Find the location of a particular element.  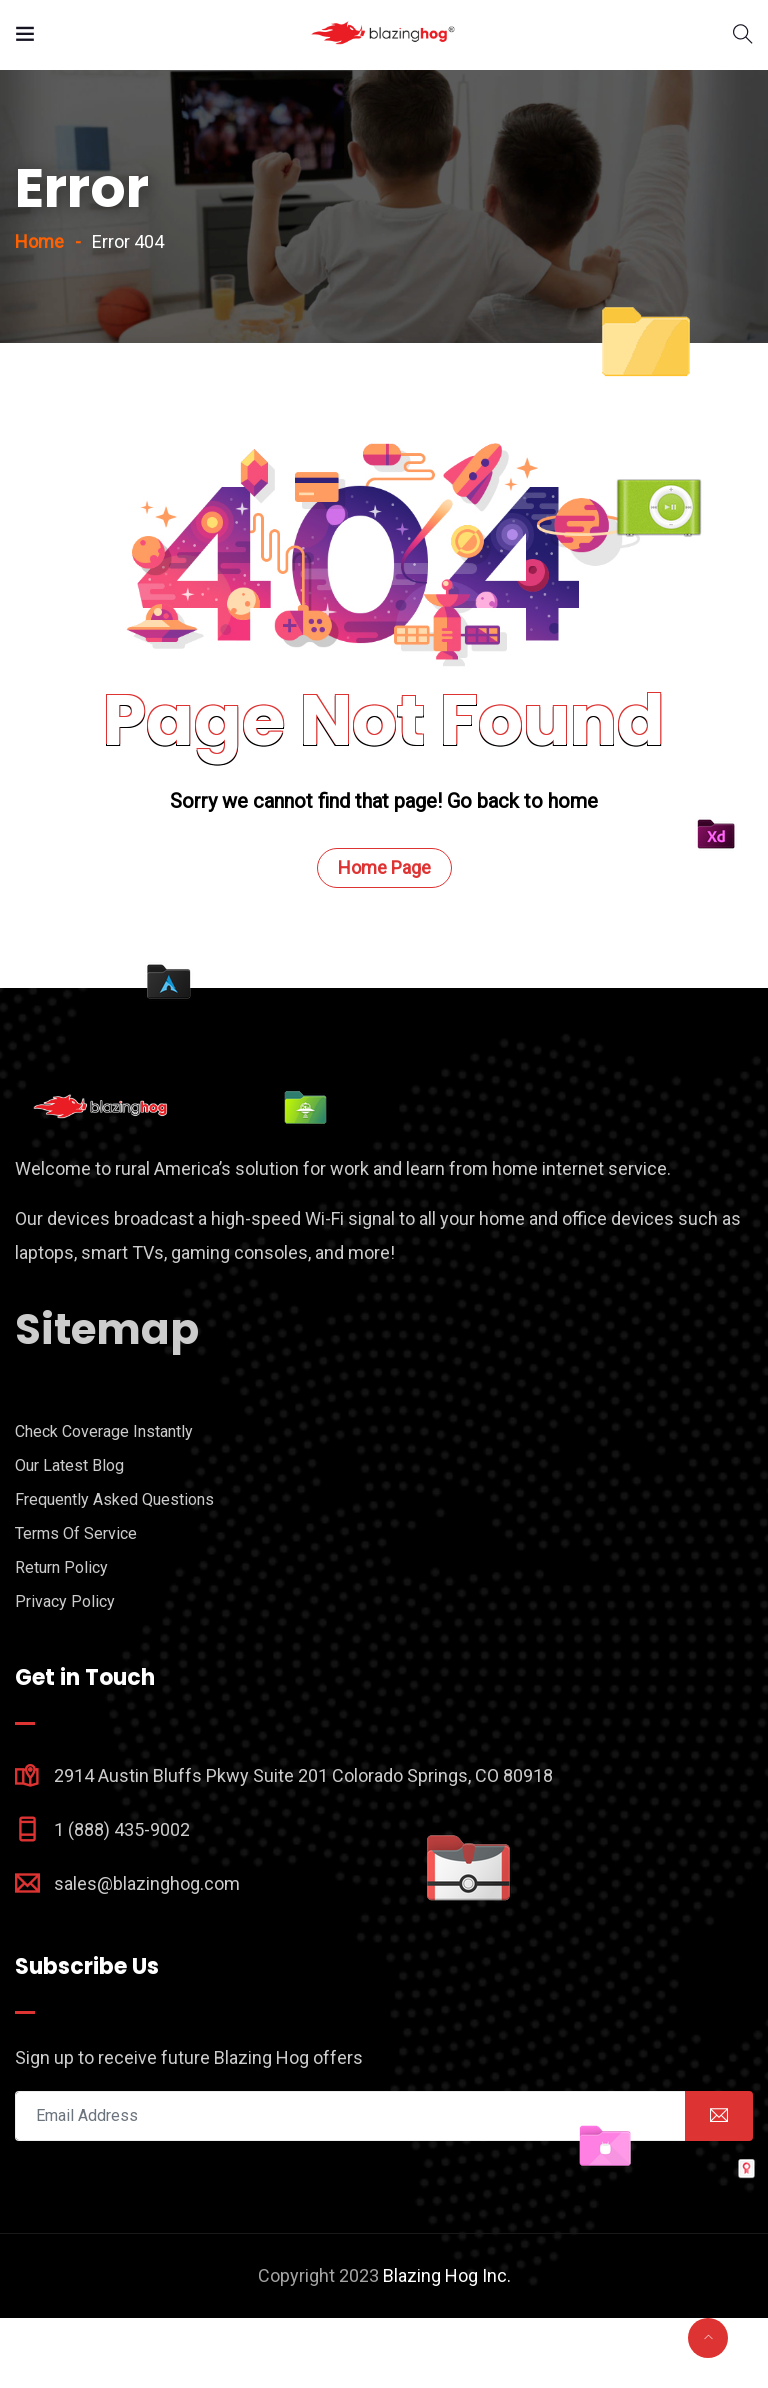

iPod shuffle device connected is located at coordinates (659, 492).